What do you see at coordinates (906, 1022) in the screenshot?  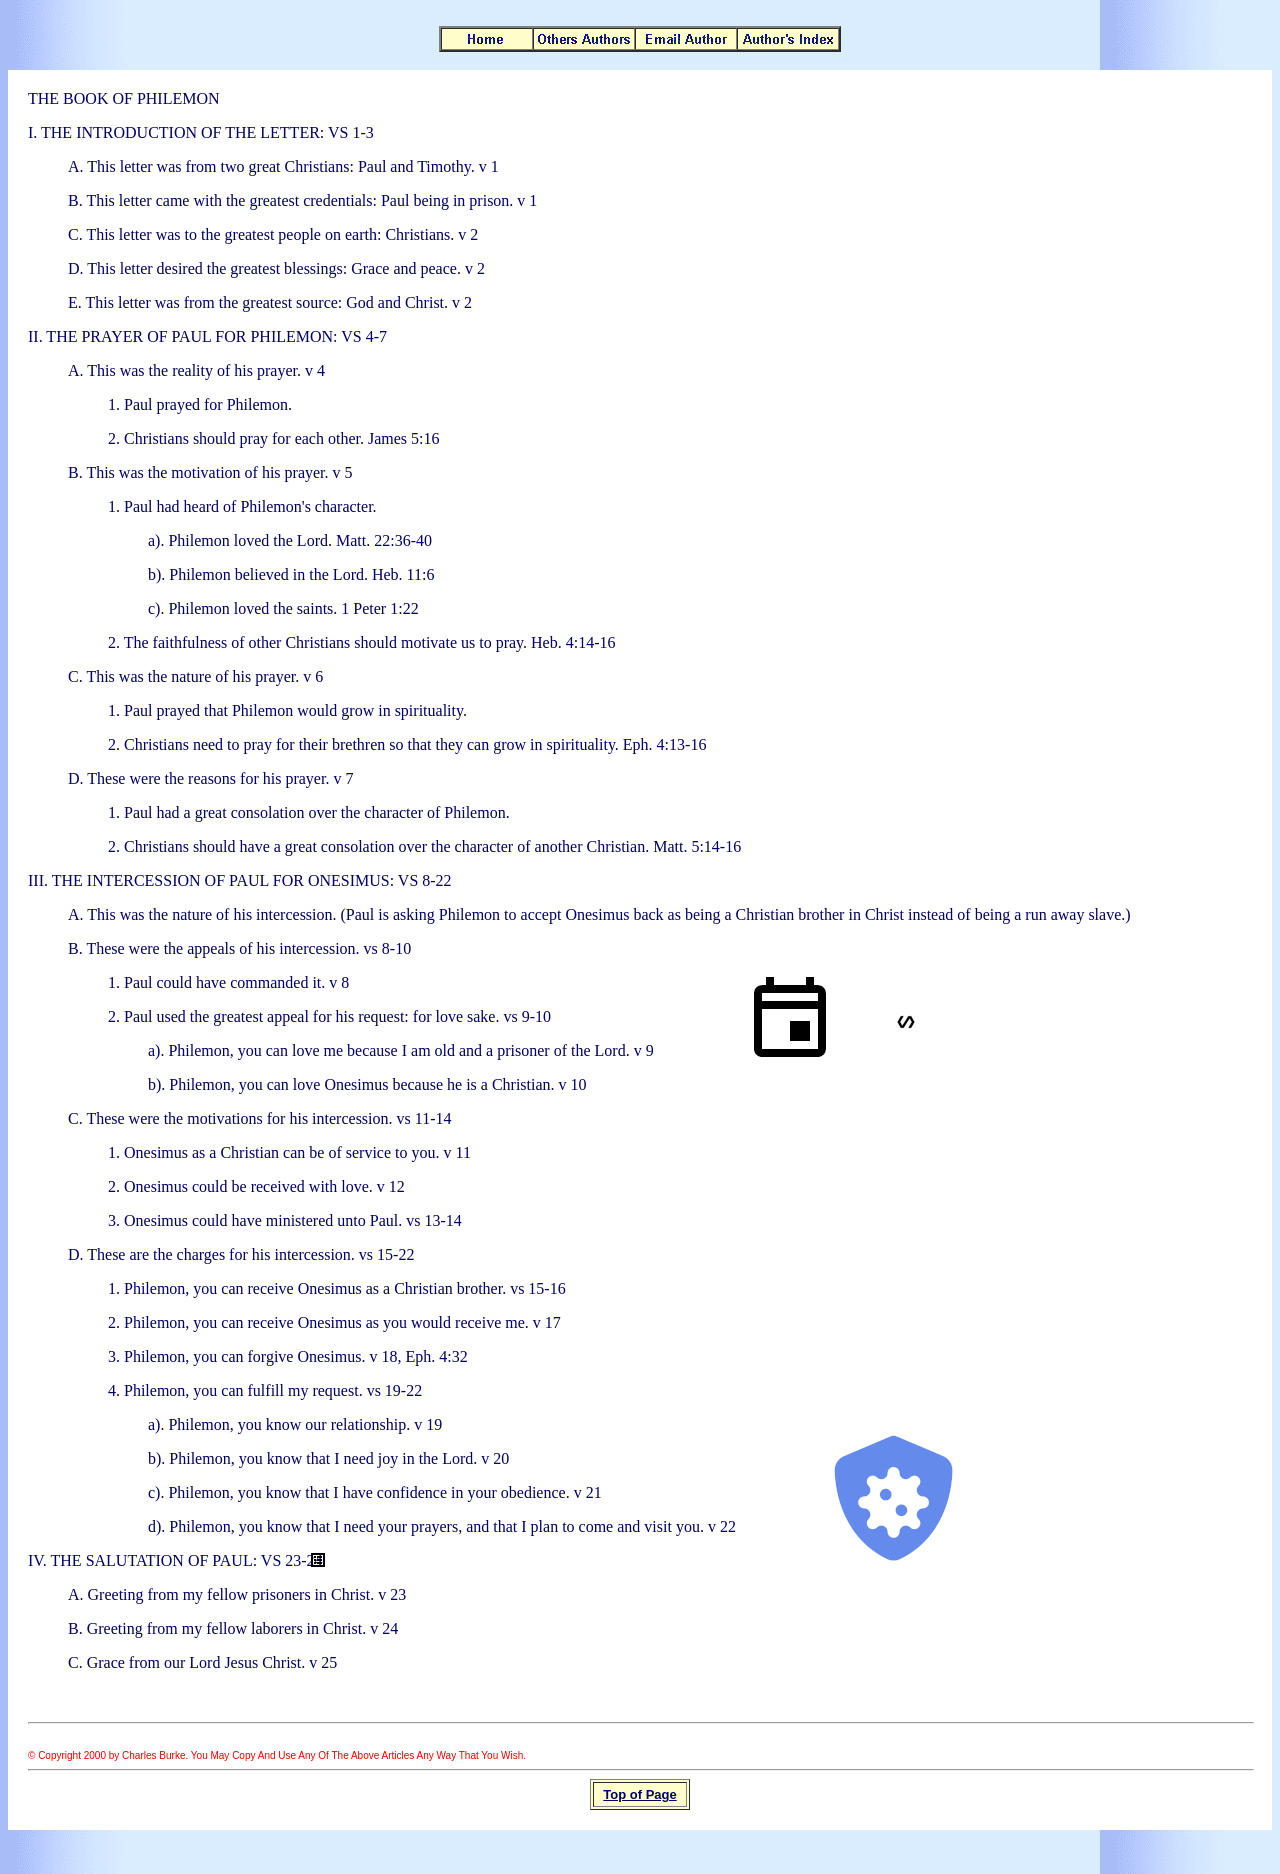 I see `polymer project logo` at bounding box center [906, 1022].